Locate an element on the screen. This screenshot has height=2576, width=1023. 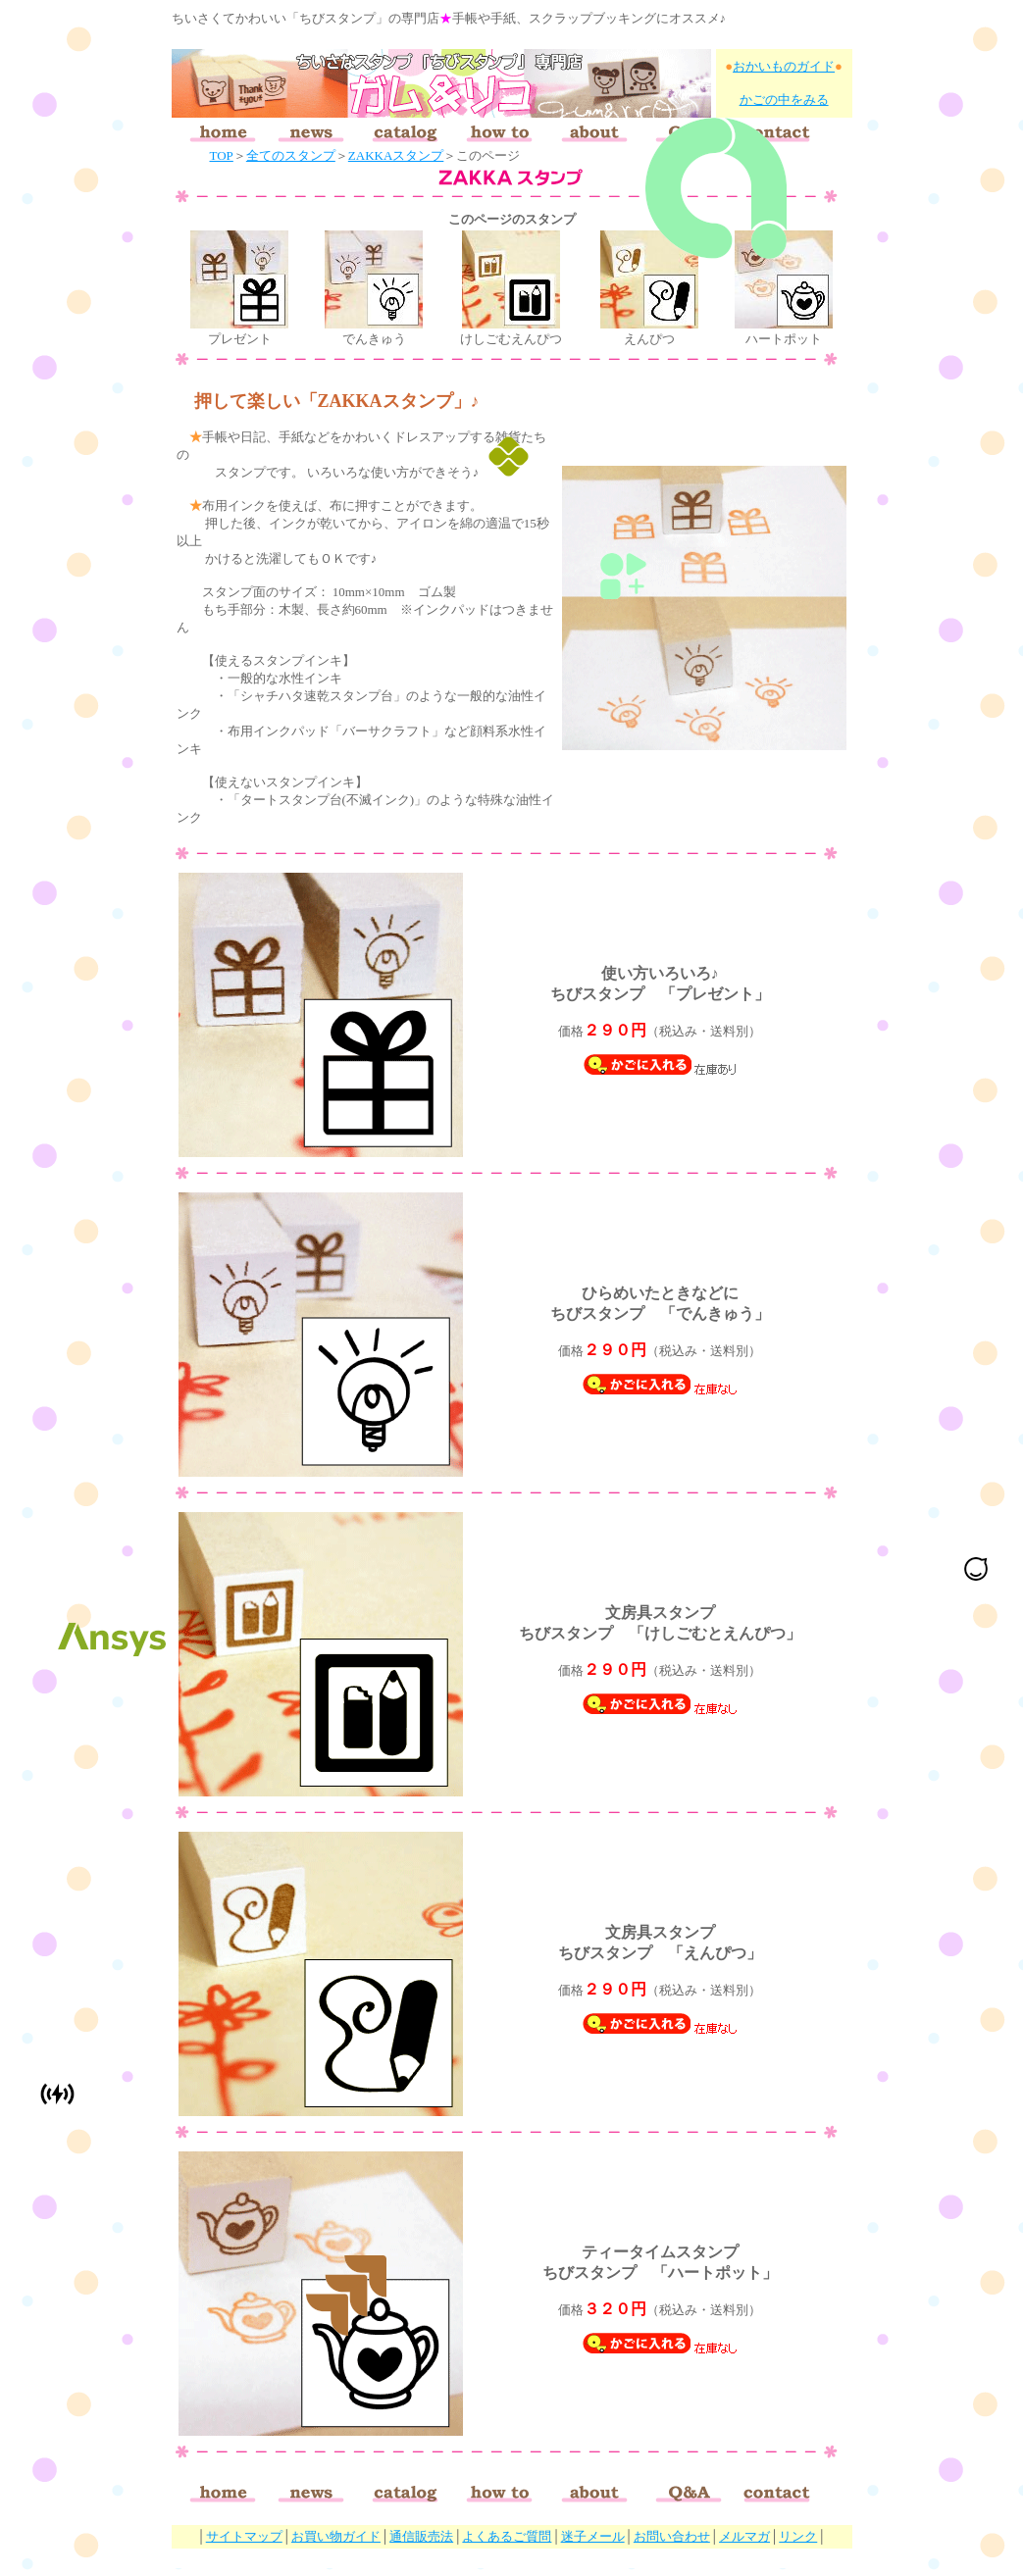
ansys engineering simulation software logo is located at coordinates (112, 1640).